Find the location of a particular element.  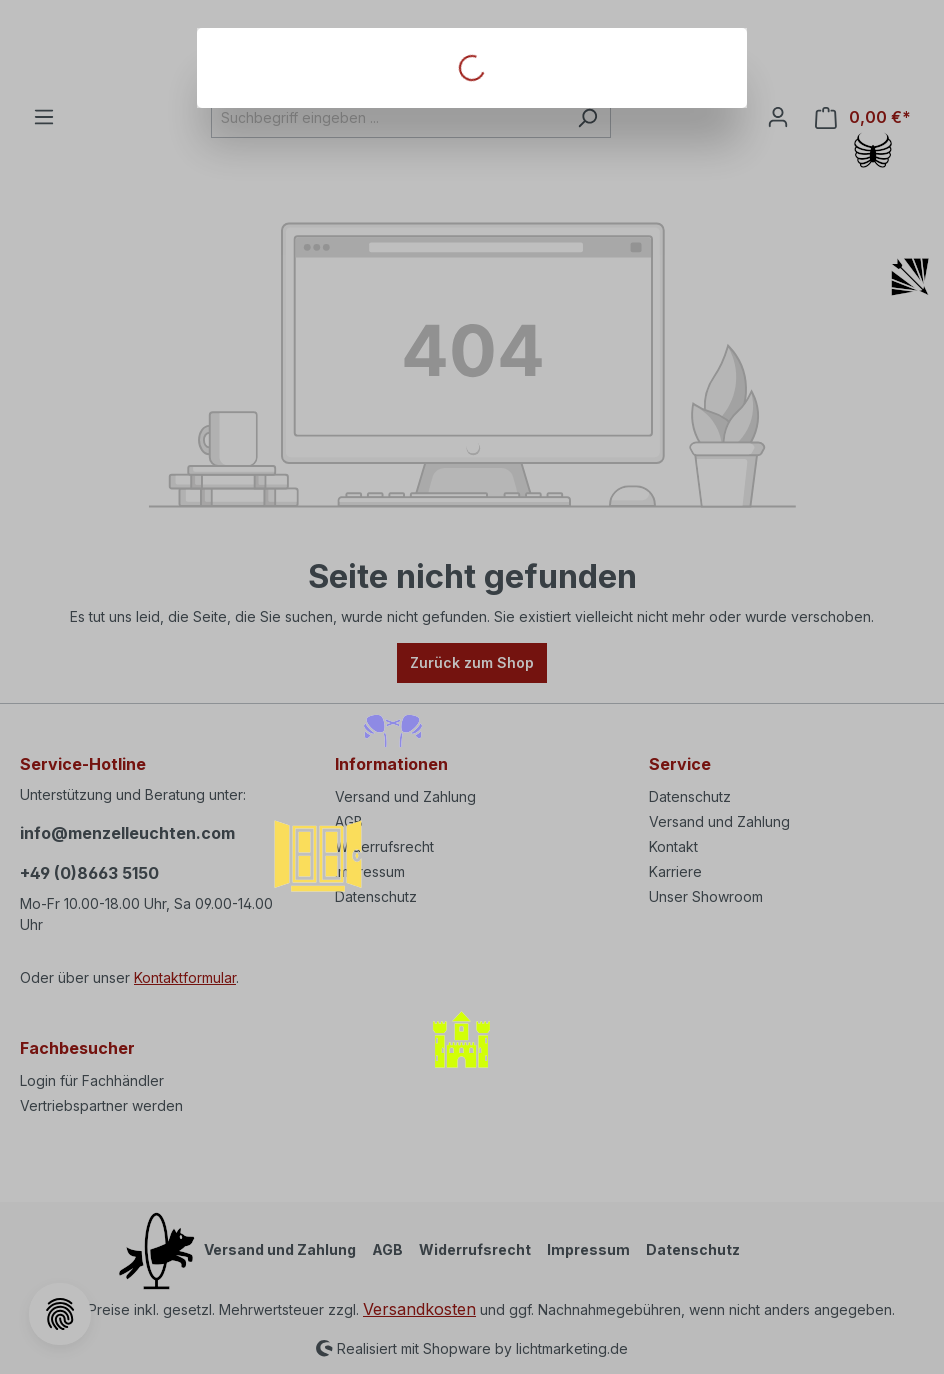

access pet training or agility games is located at coordinates (156, 1250).